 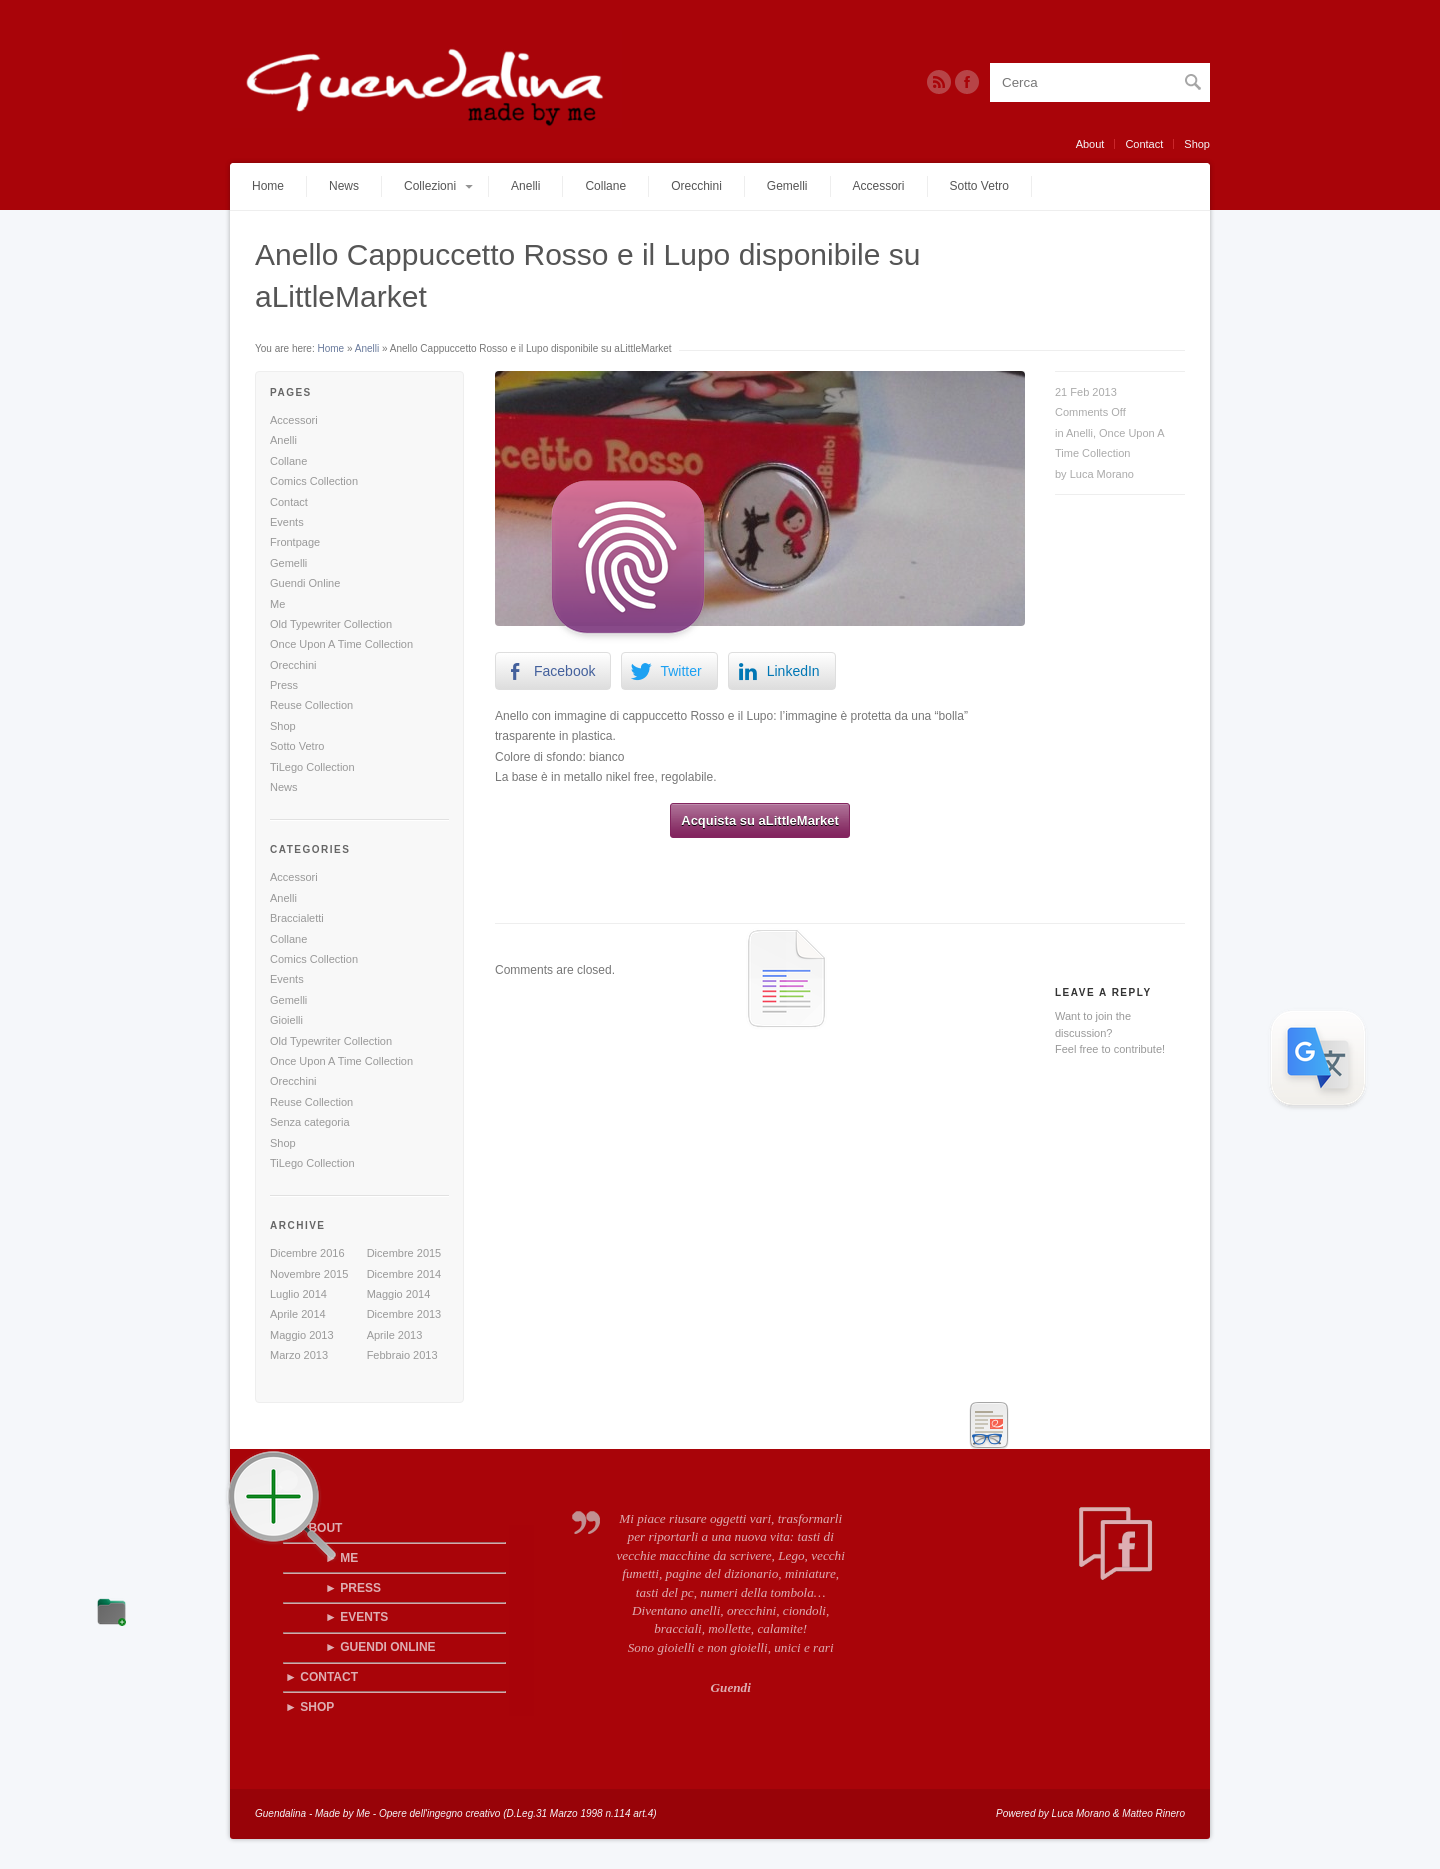 What do you see at coordinates (786, 978) in the screenshot?
I see `a script or code file` at bounding box center [786, 978].